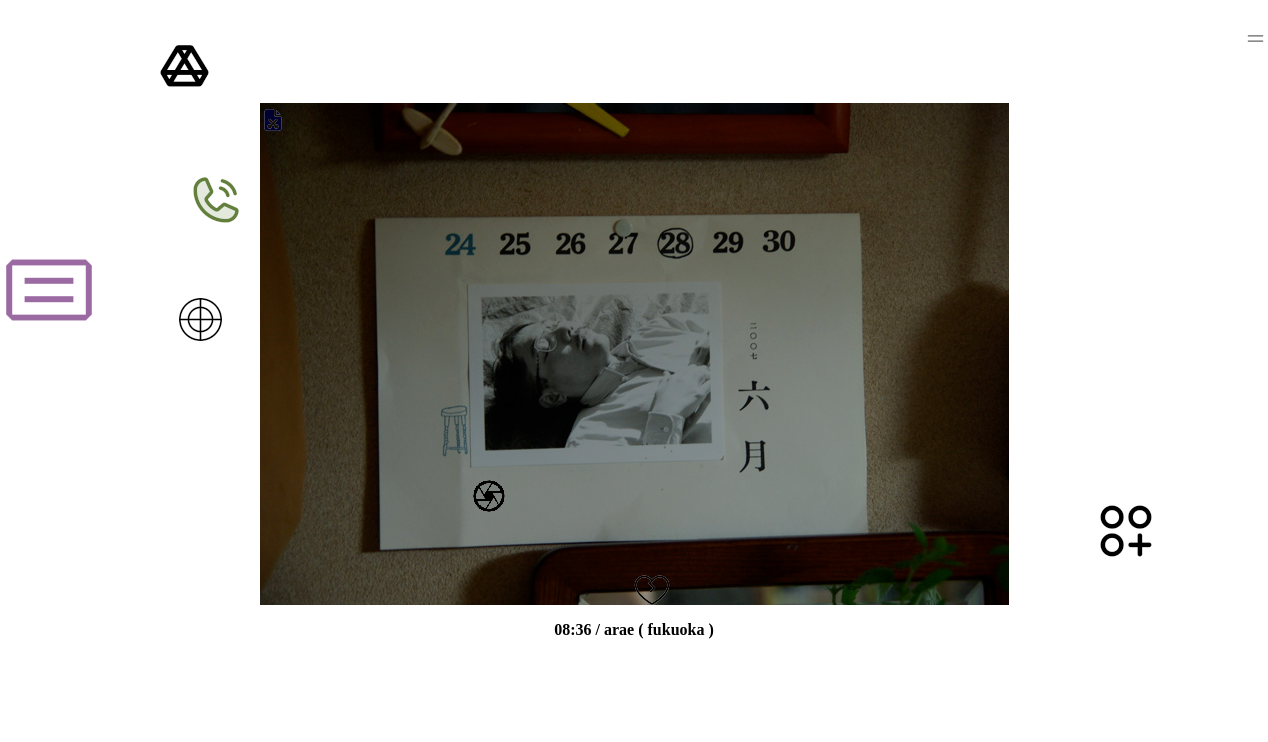 This screenshot has width=1268, height=742. What do you see at coordinates (1255, 38) in the screenshot?
I see `indicates equality or comparison between values` at bounding box center [1255, 38].